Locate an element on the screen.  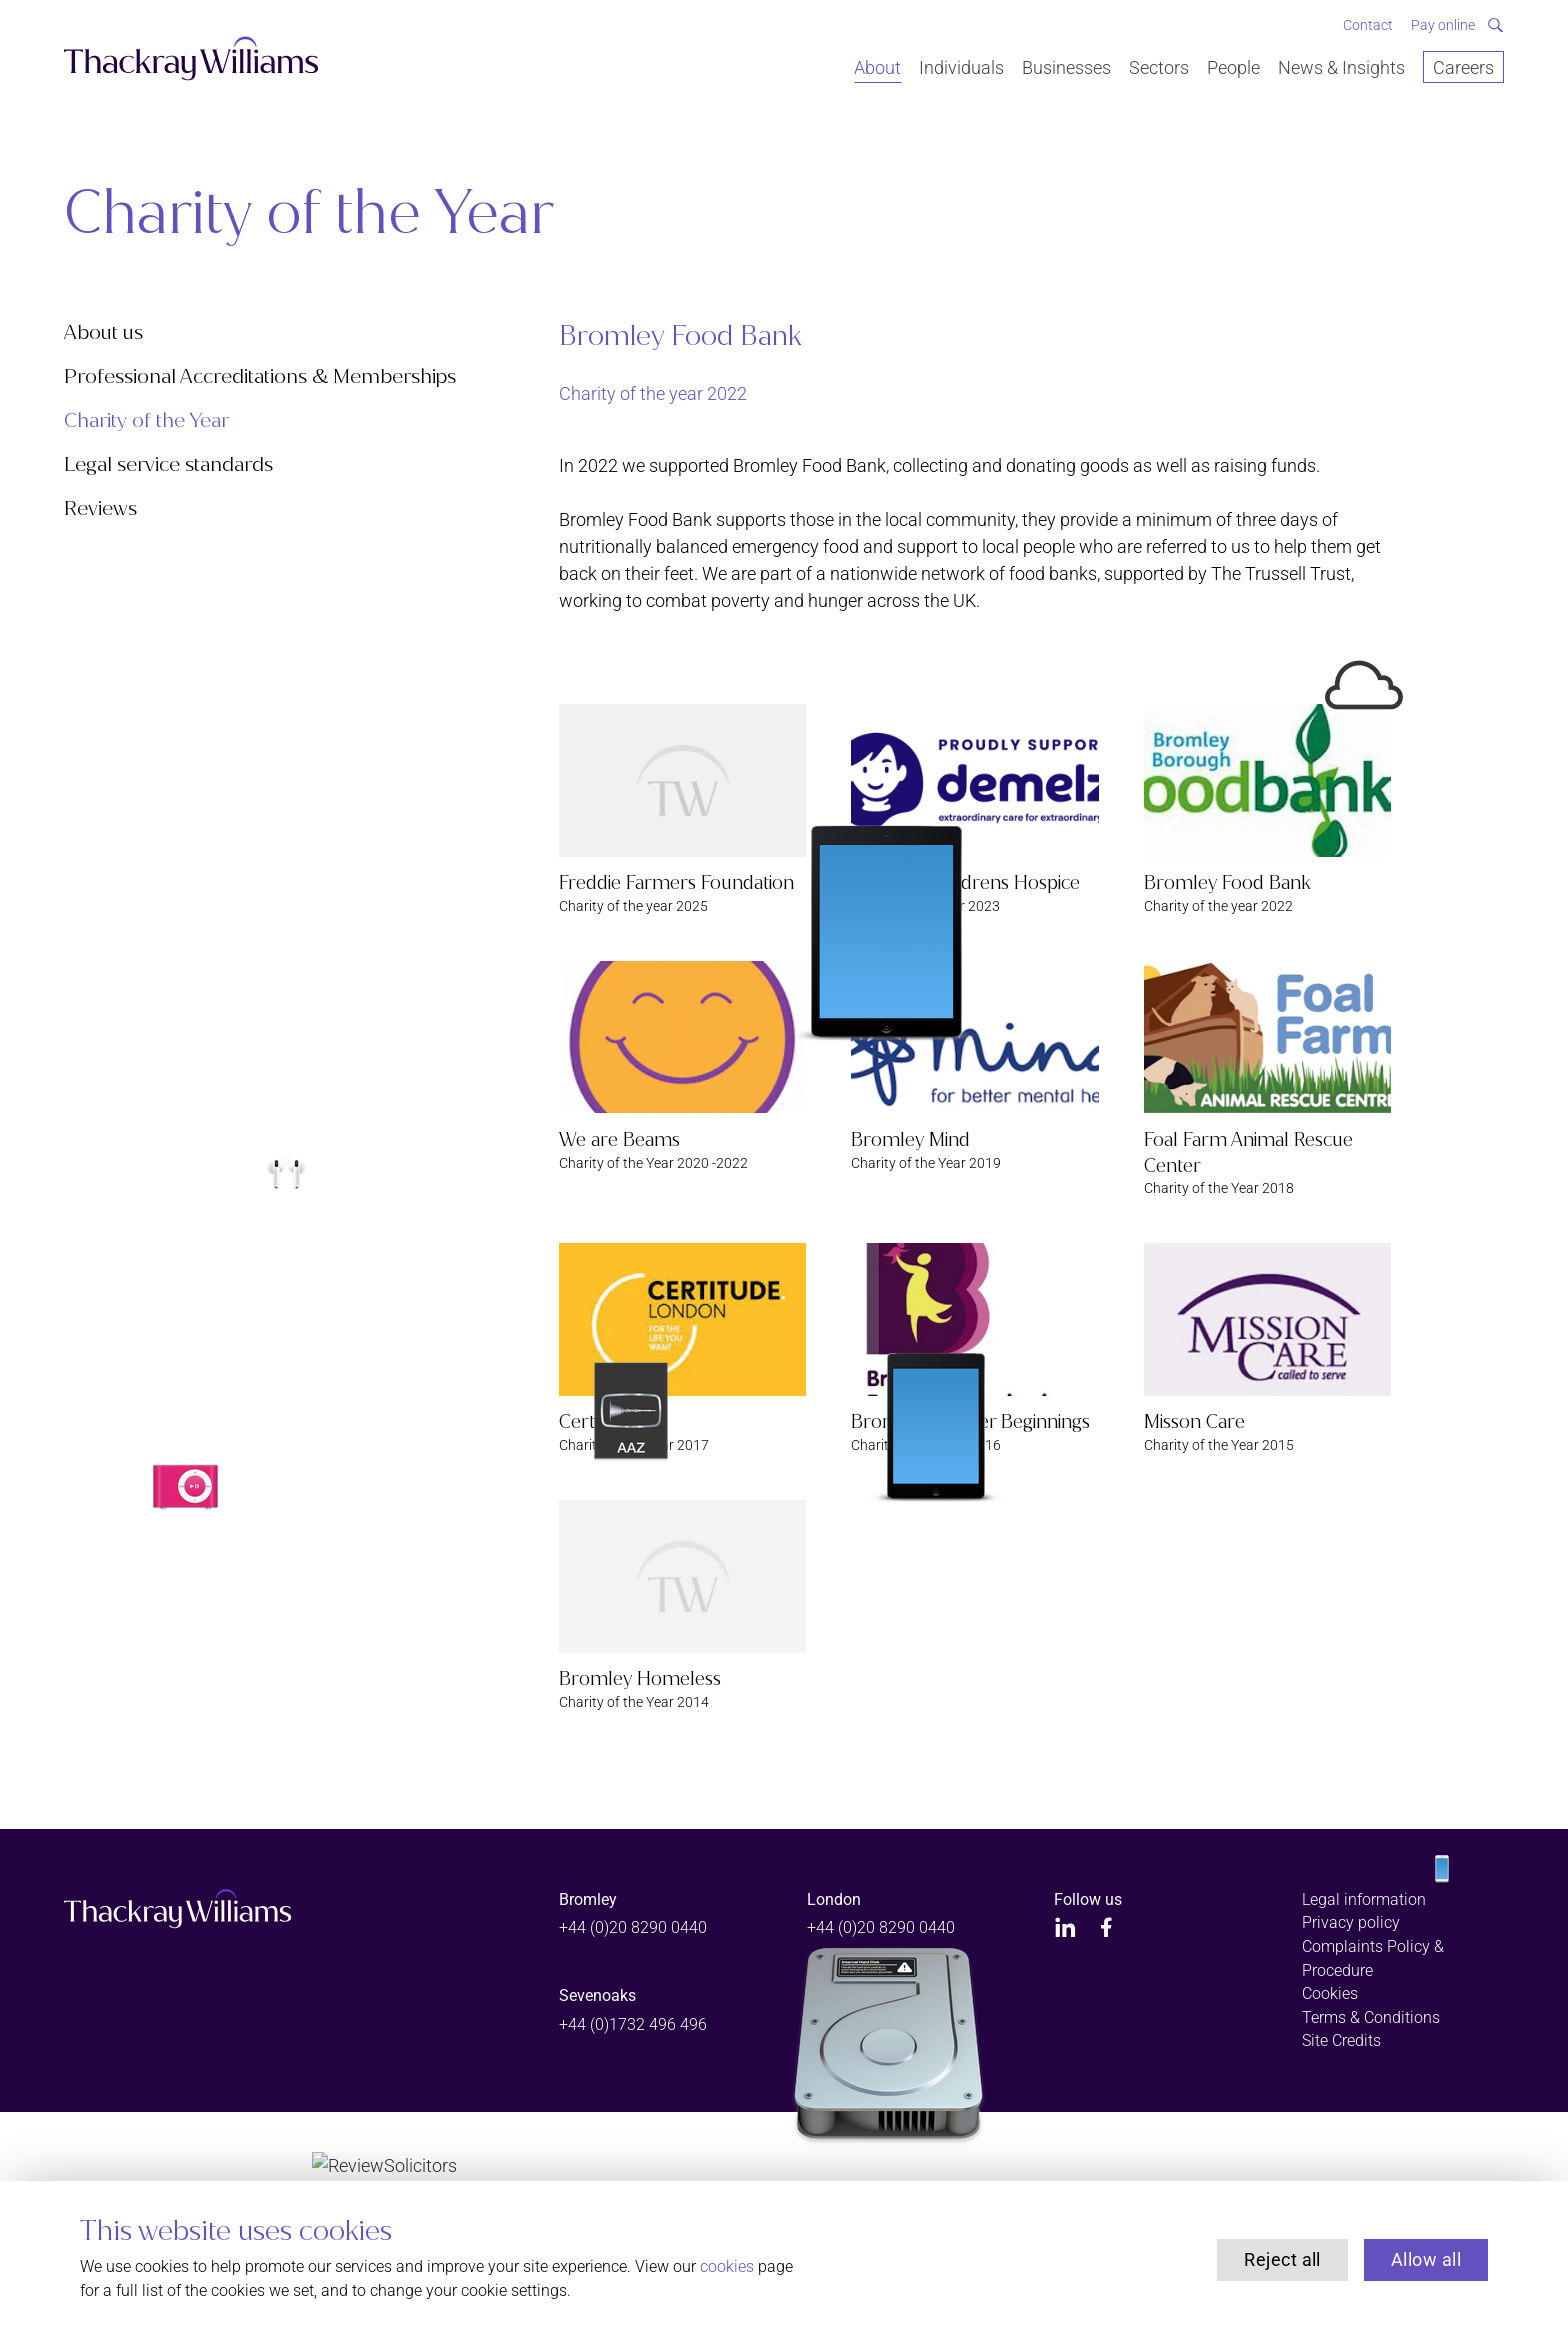
pink iPod shuffle device icon is located at coordinates (185, 1474).